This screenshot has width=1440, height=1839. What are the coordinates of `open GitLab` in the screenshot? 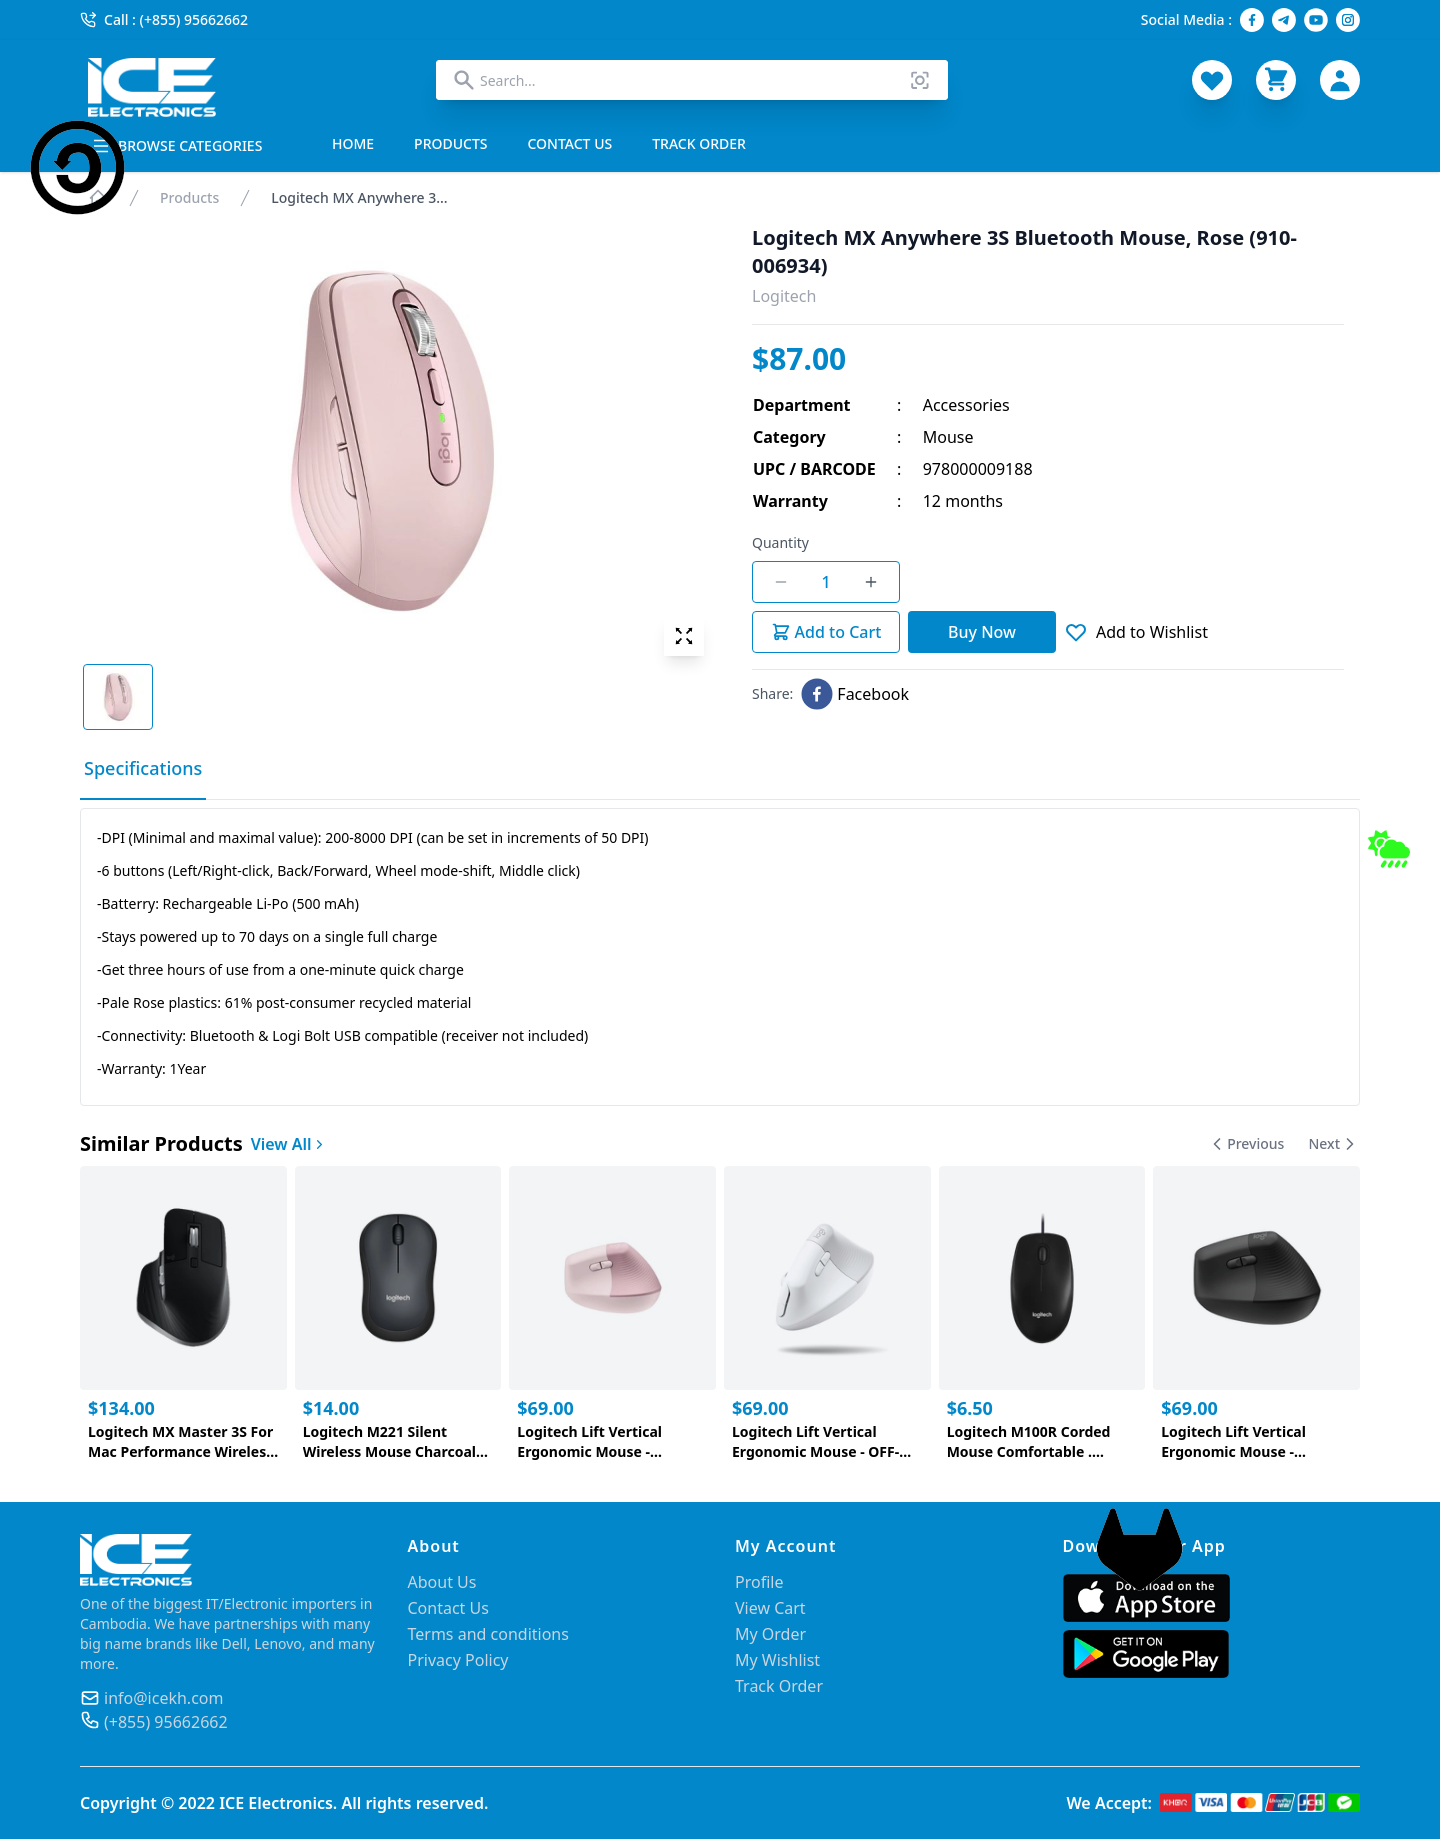 It's located at (1139, 1549).